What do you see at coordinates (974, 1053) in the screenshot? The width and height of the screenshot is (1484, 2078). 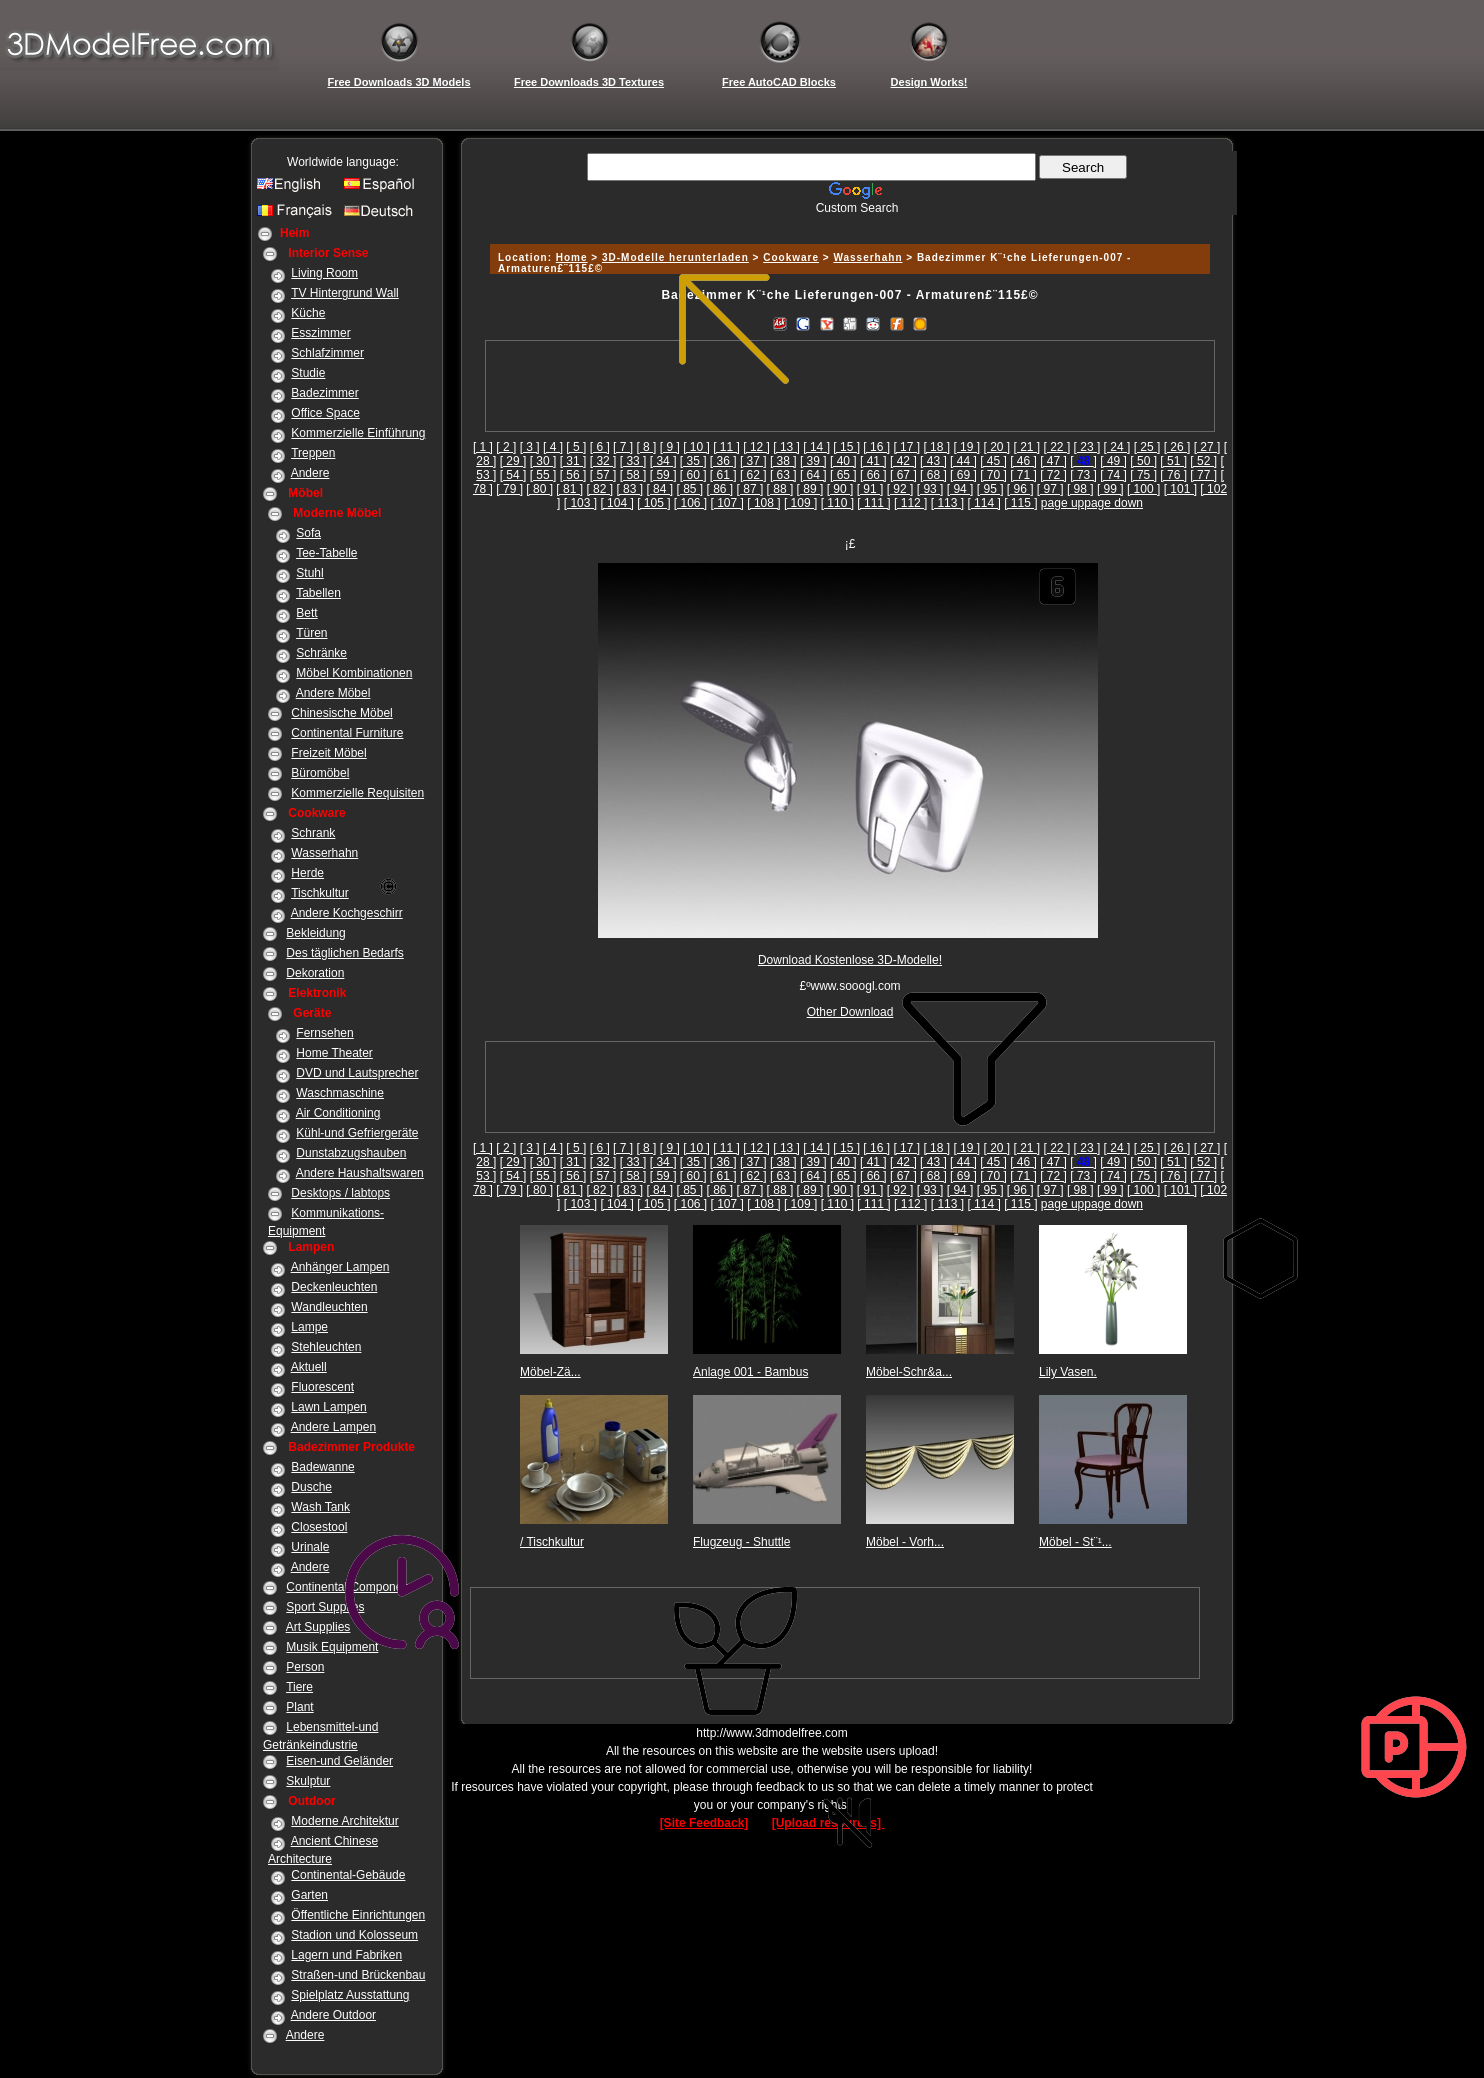 I see `filter or sort content` at bounding box center [974, 1053].